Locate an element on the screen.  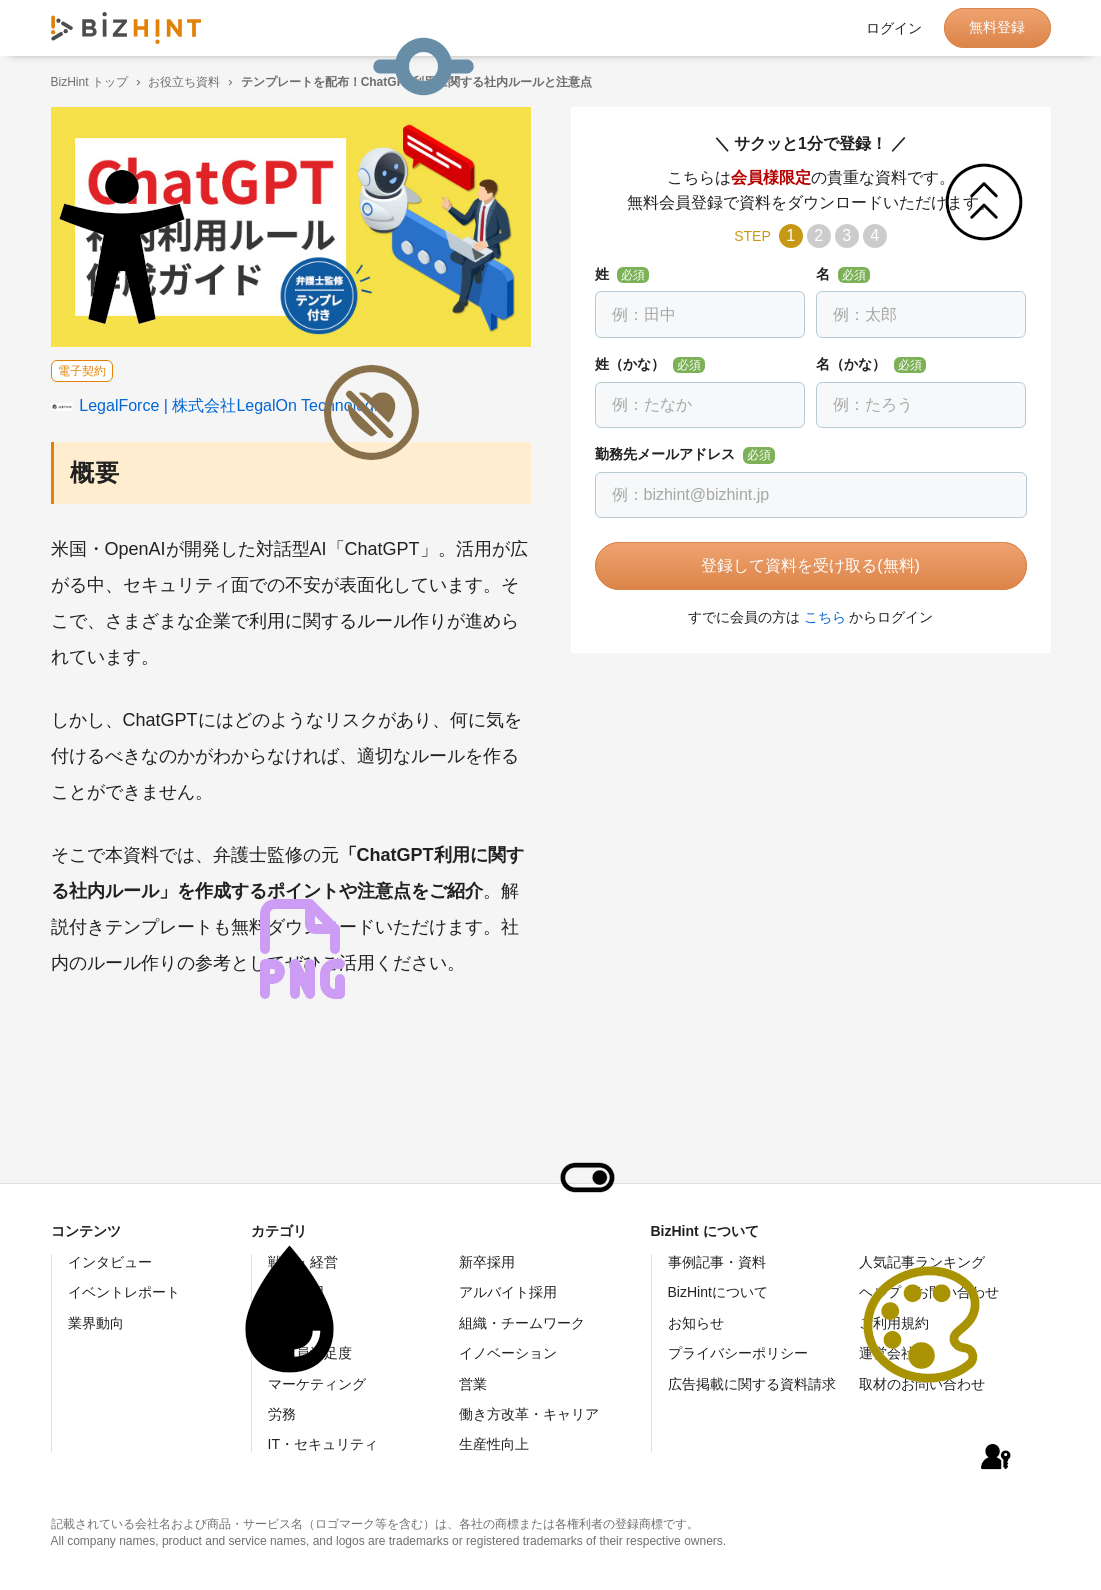
indicates water usage or hydration tracking is located at coordinates (289, 1310).